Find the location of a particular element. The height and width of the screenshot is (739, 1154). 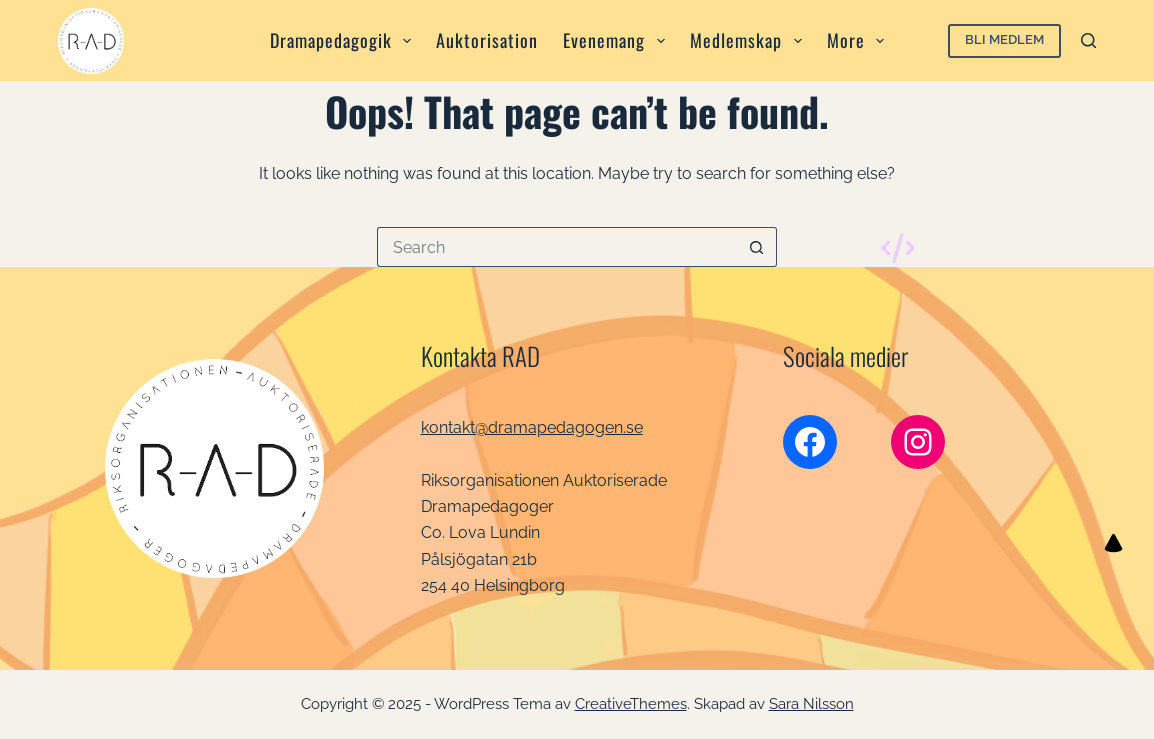

view or edit source code is located at coordinates (898, 248).